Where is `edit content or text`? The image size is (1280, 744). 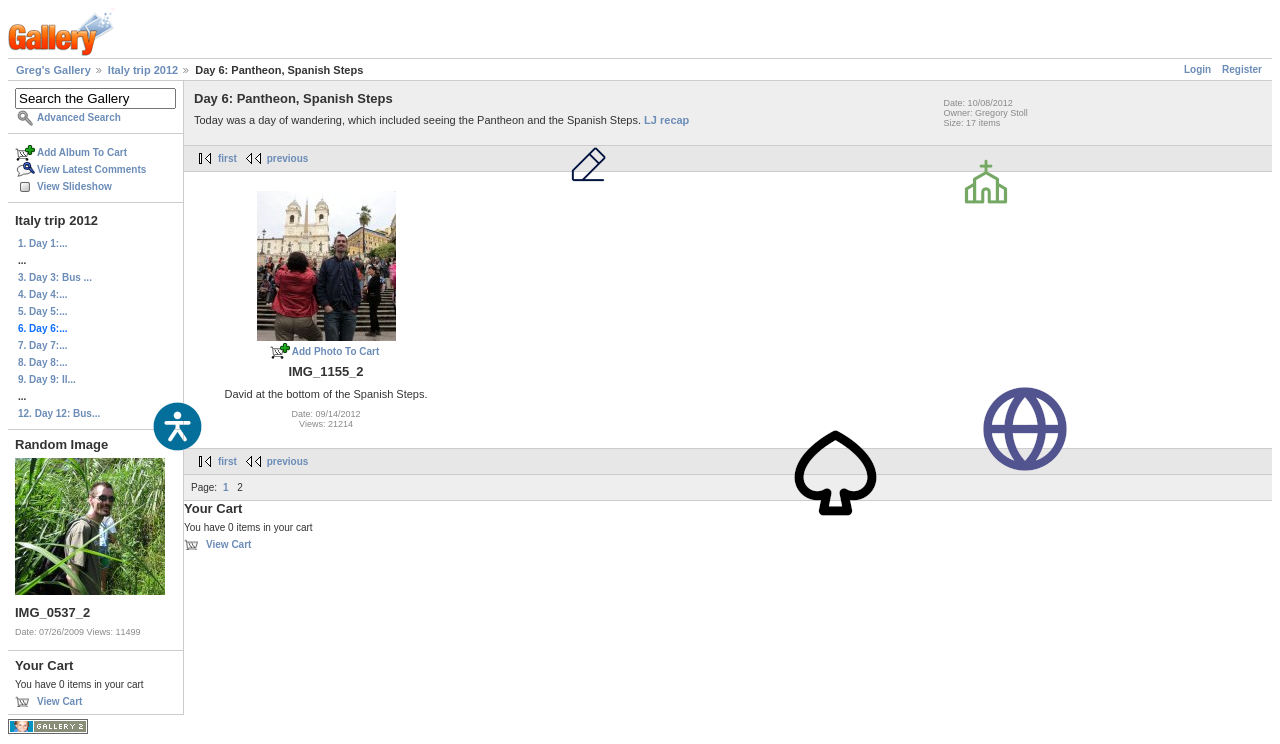
edit content or text is located at coordinates (588, 165).